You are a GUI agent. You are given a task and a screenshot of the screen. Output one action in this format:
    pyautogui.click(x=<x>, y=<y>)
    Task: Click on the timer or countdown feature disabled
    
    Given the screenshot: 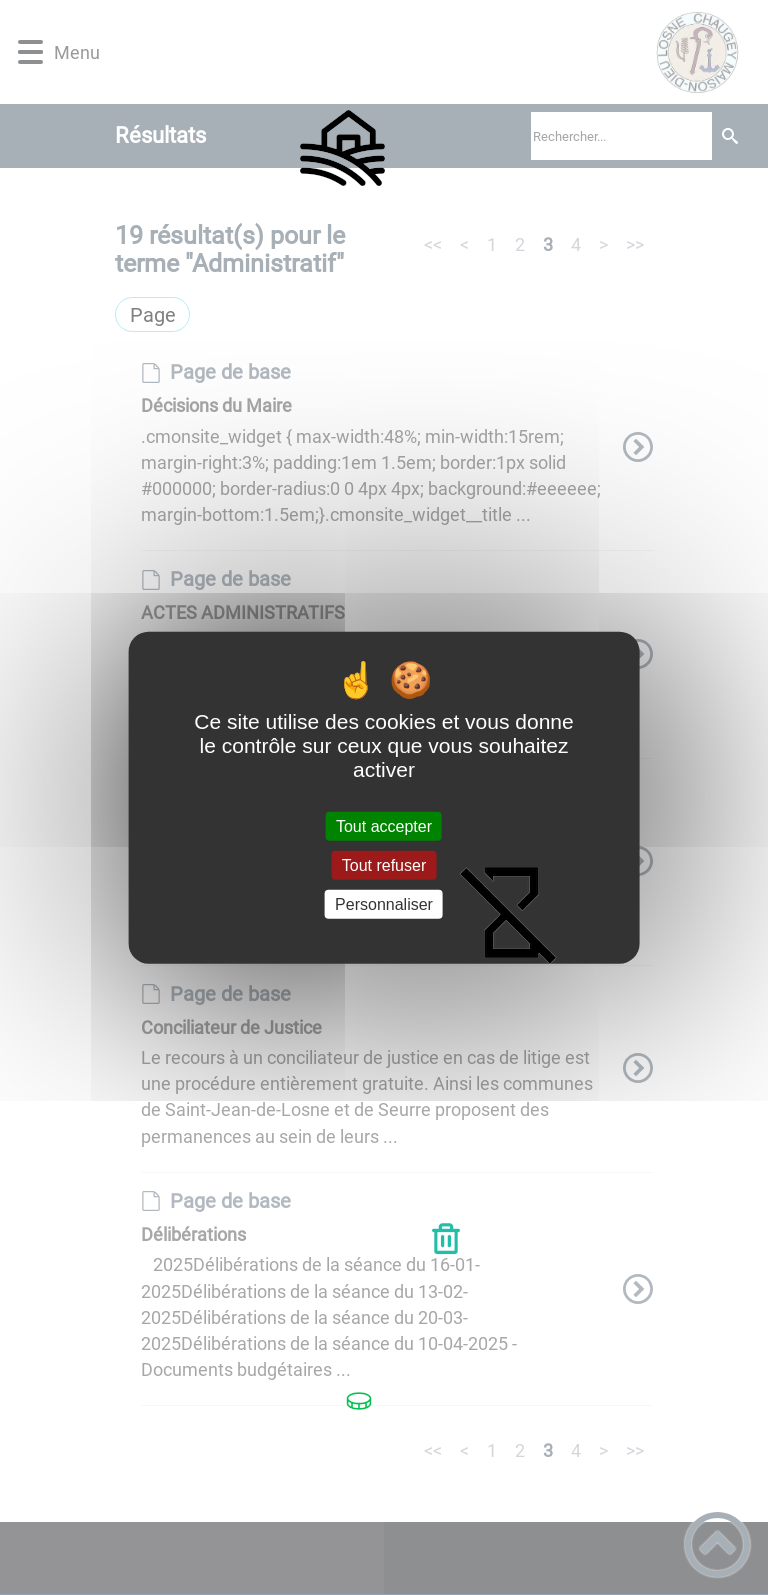 What is the action you would take?
    pyautogui.click(x=511, y=912)
    